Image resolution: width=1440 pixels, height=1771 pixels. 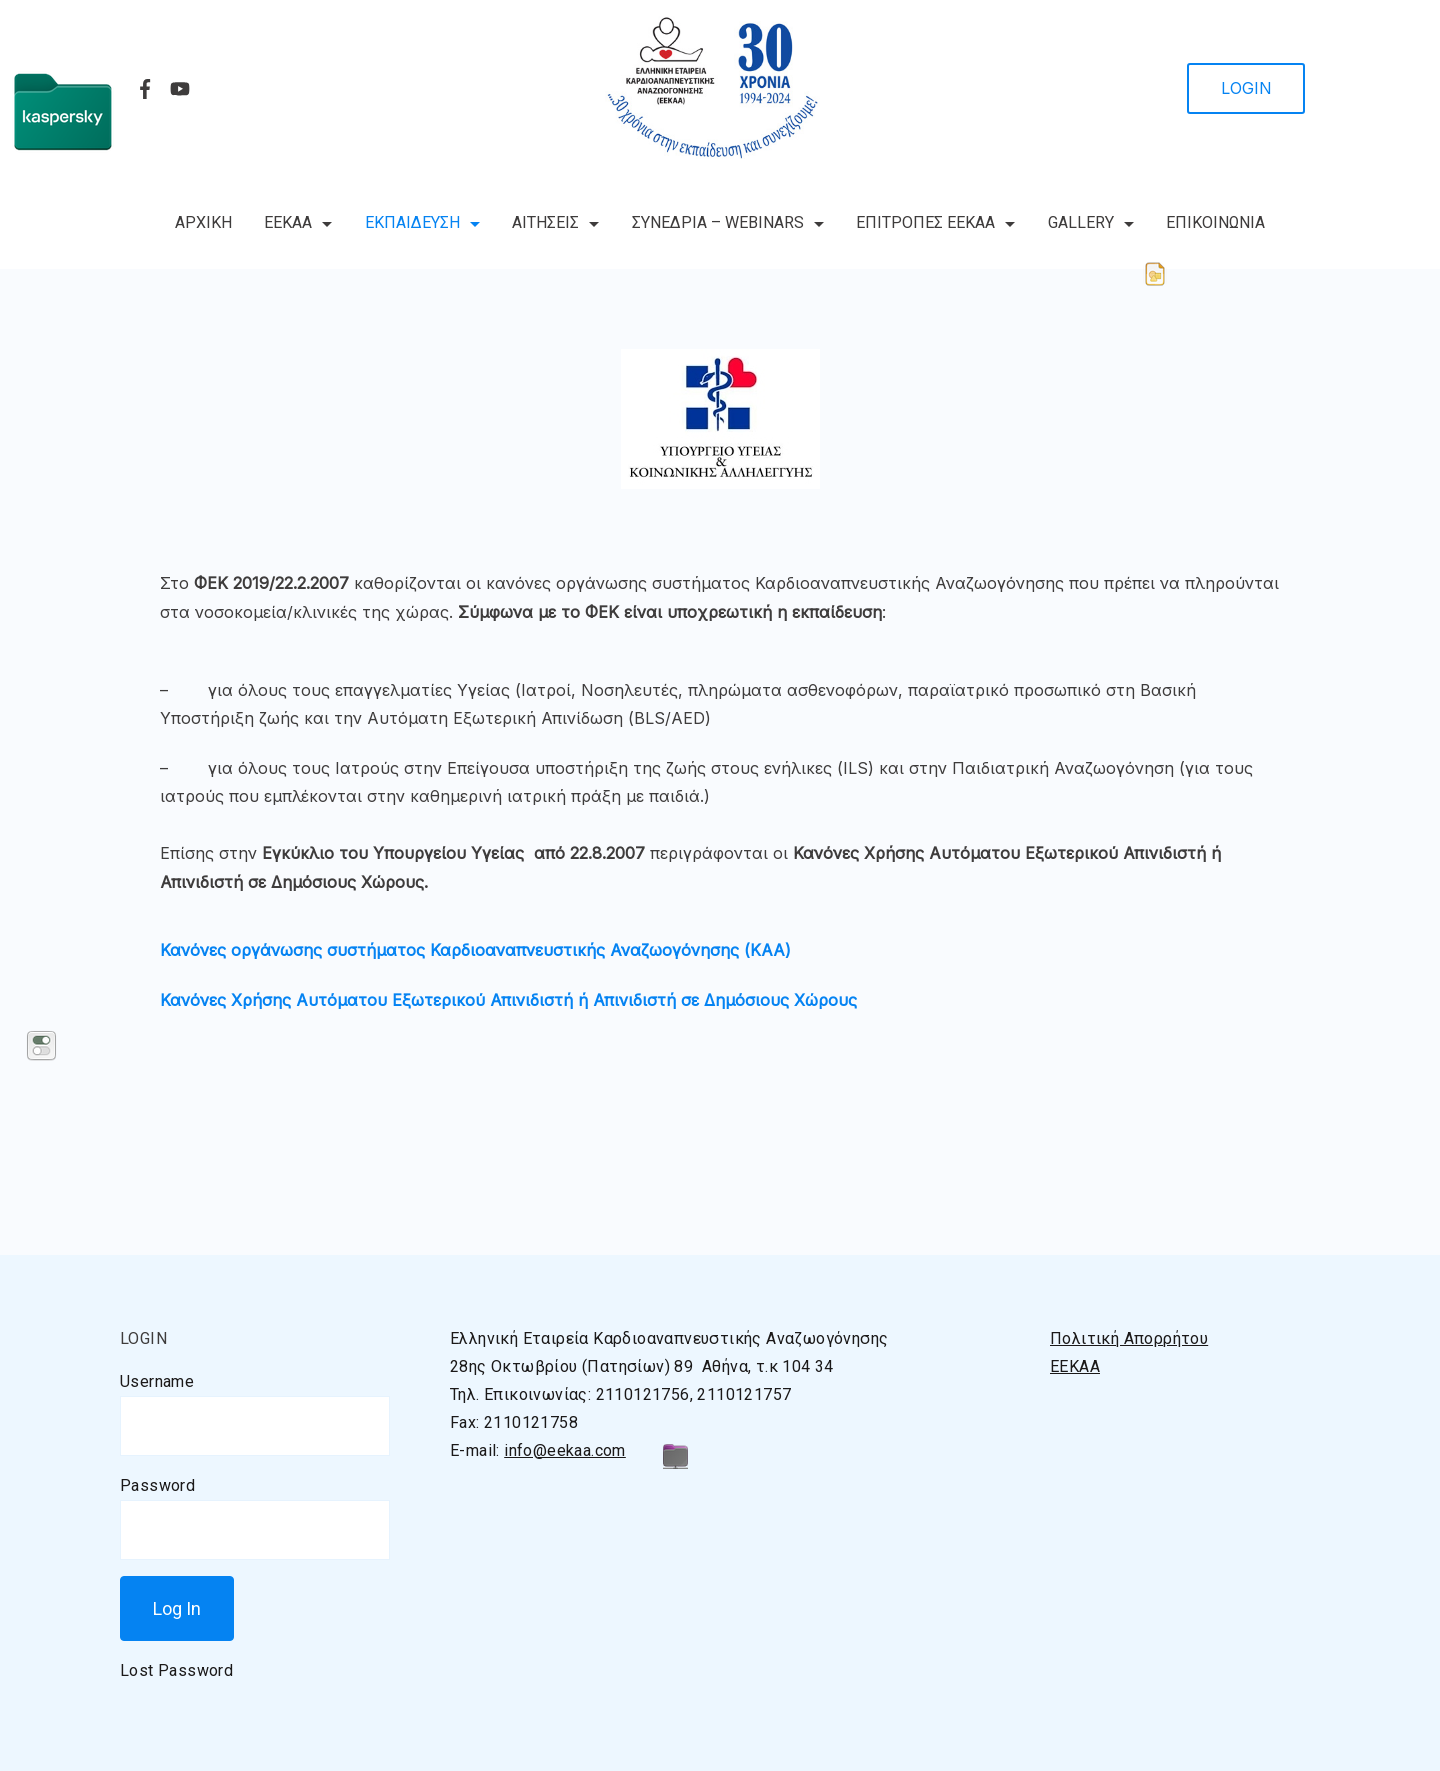 What do you see at coordinates (62, 114) in the screenshot?
I see `folder containing kaspersky antivirus files` at bounding box center [62, 114].